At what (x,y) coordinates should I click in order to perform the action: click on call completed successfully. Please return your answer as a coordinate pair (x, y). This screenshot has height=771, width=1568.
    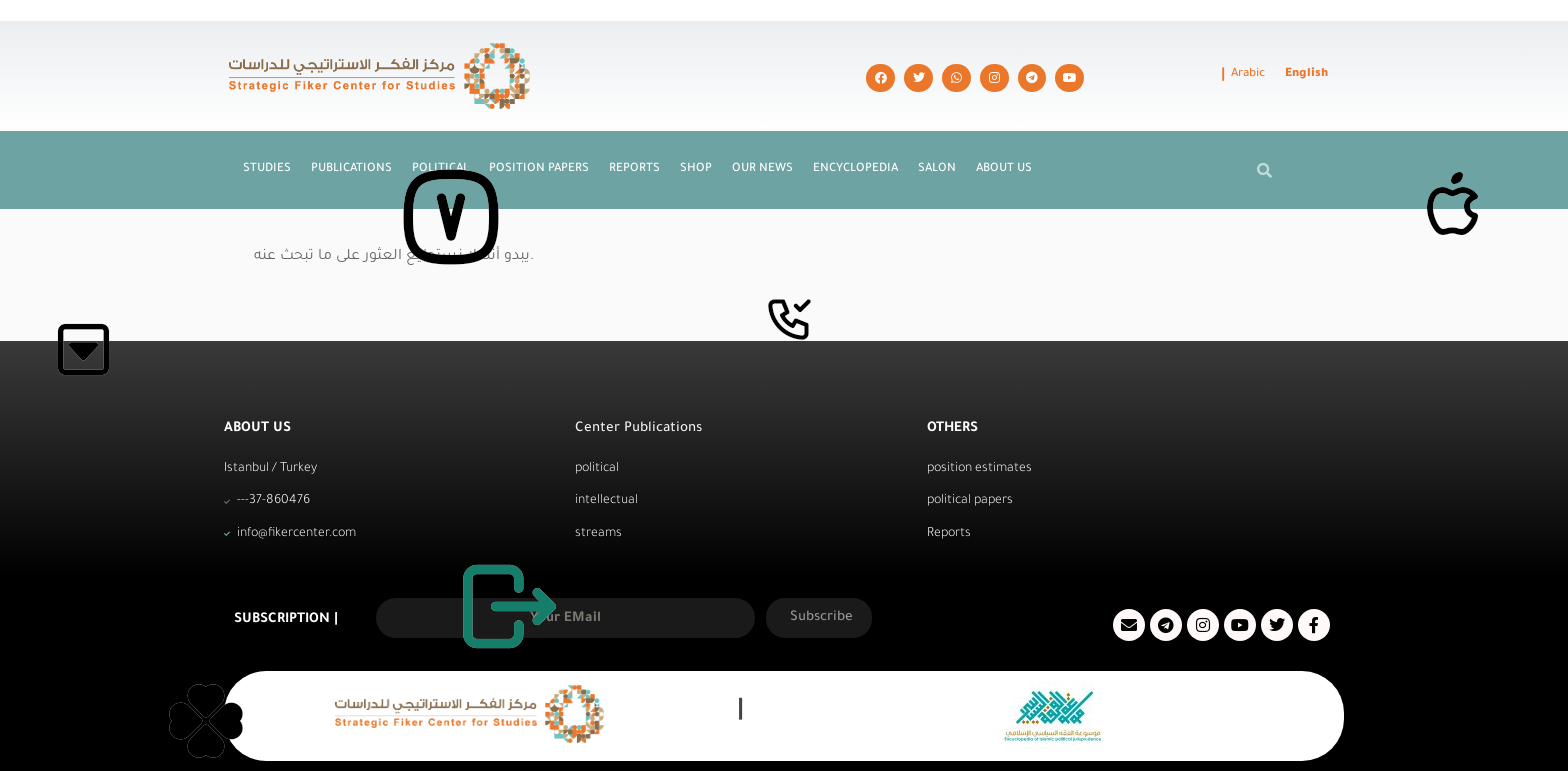
    Looking at the image, I should click on (789, 318).